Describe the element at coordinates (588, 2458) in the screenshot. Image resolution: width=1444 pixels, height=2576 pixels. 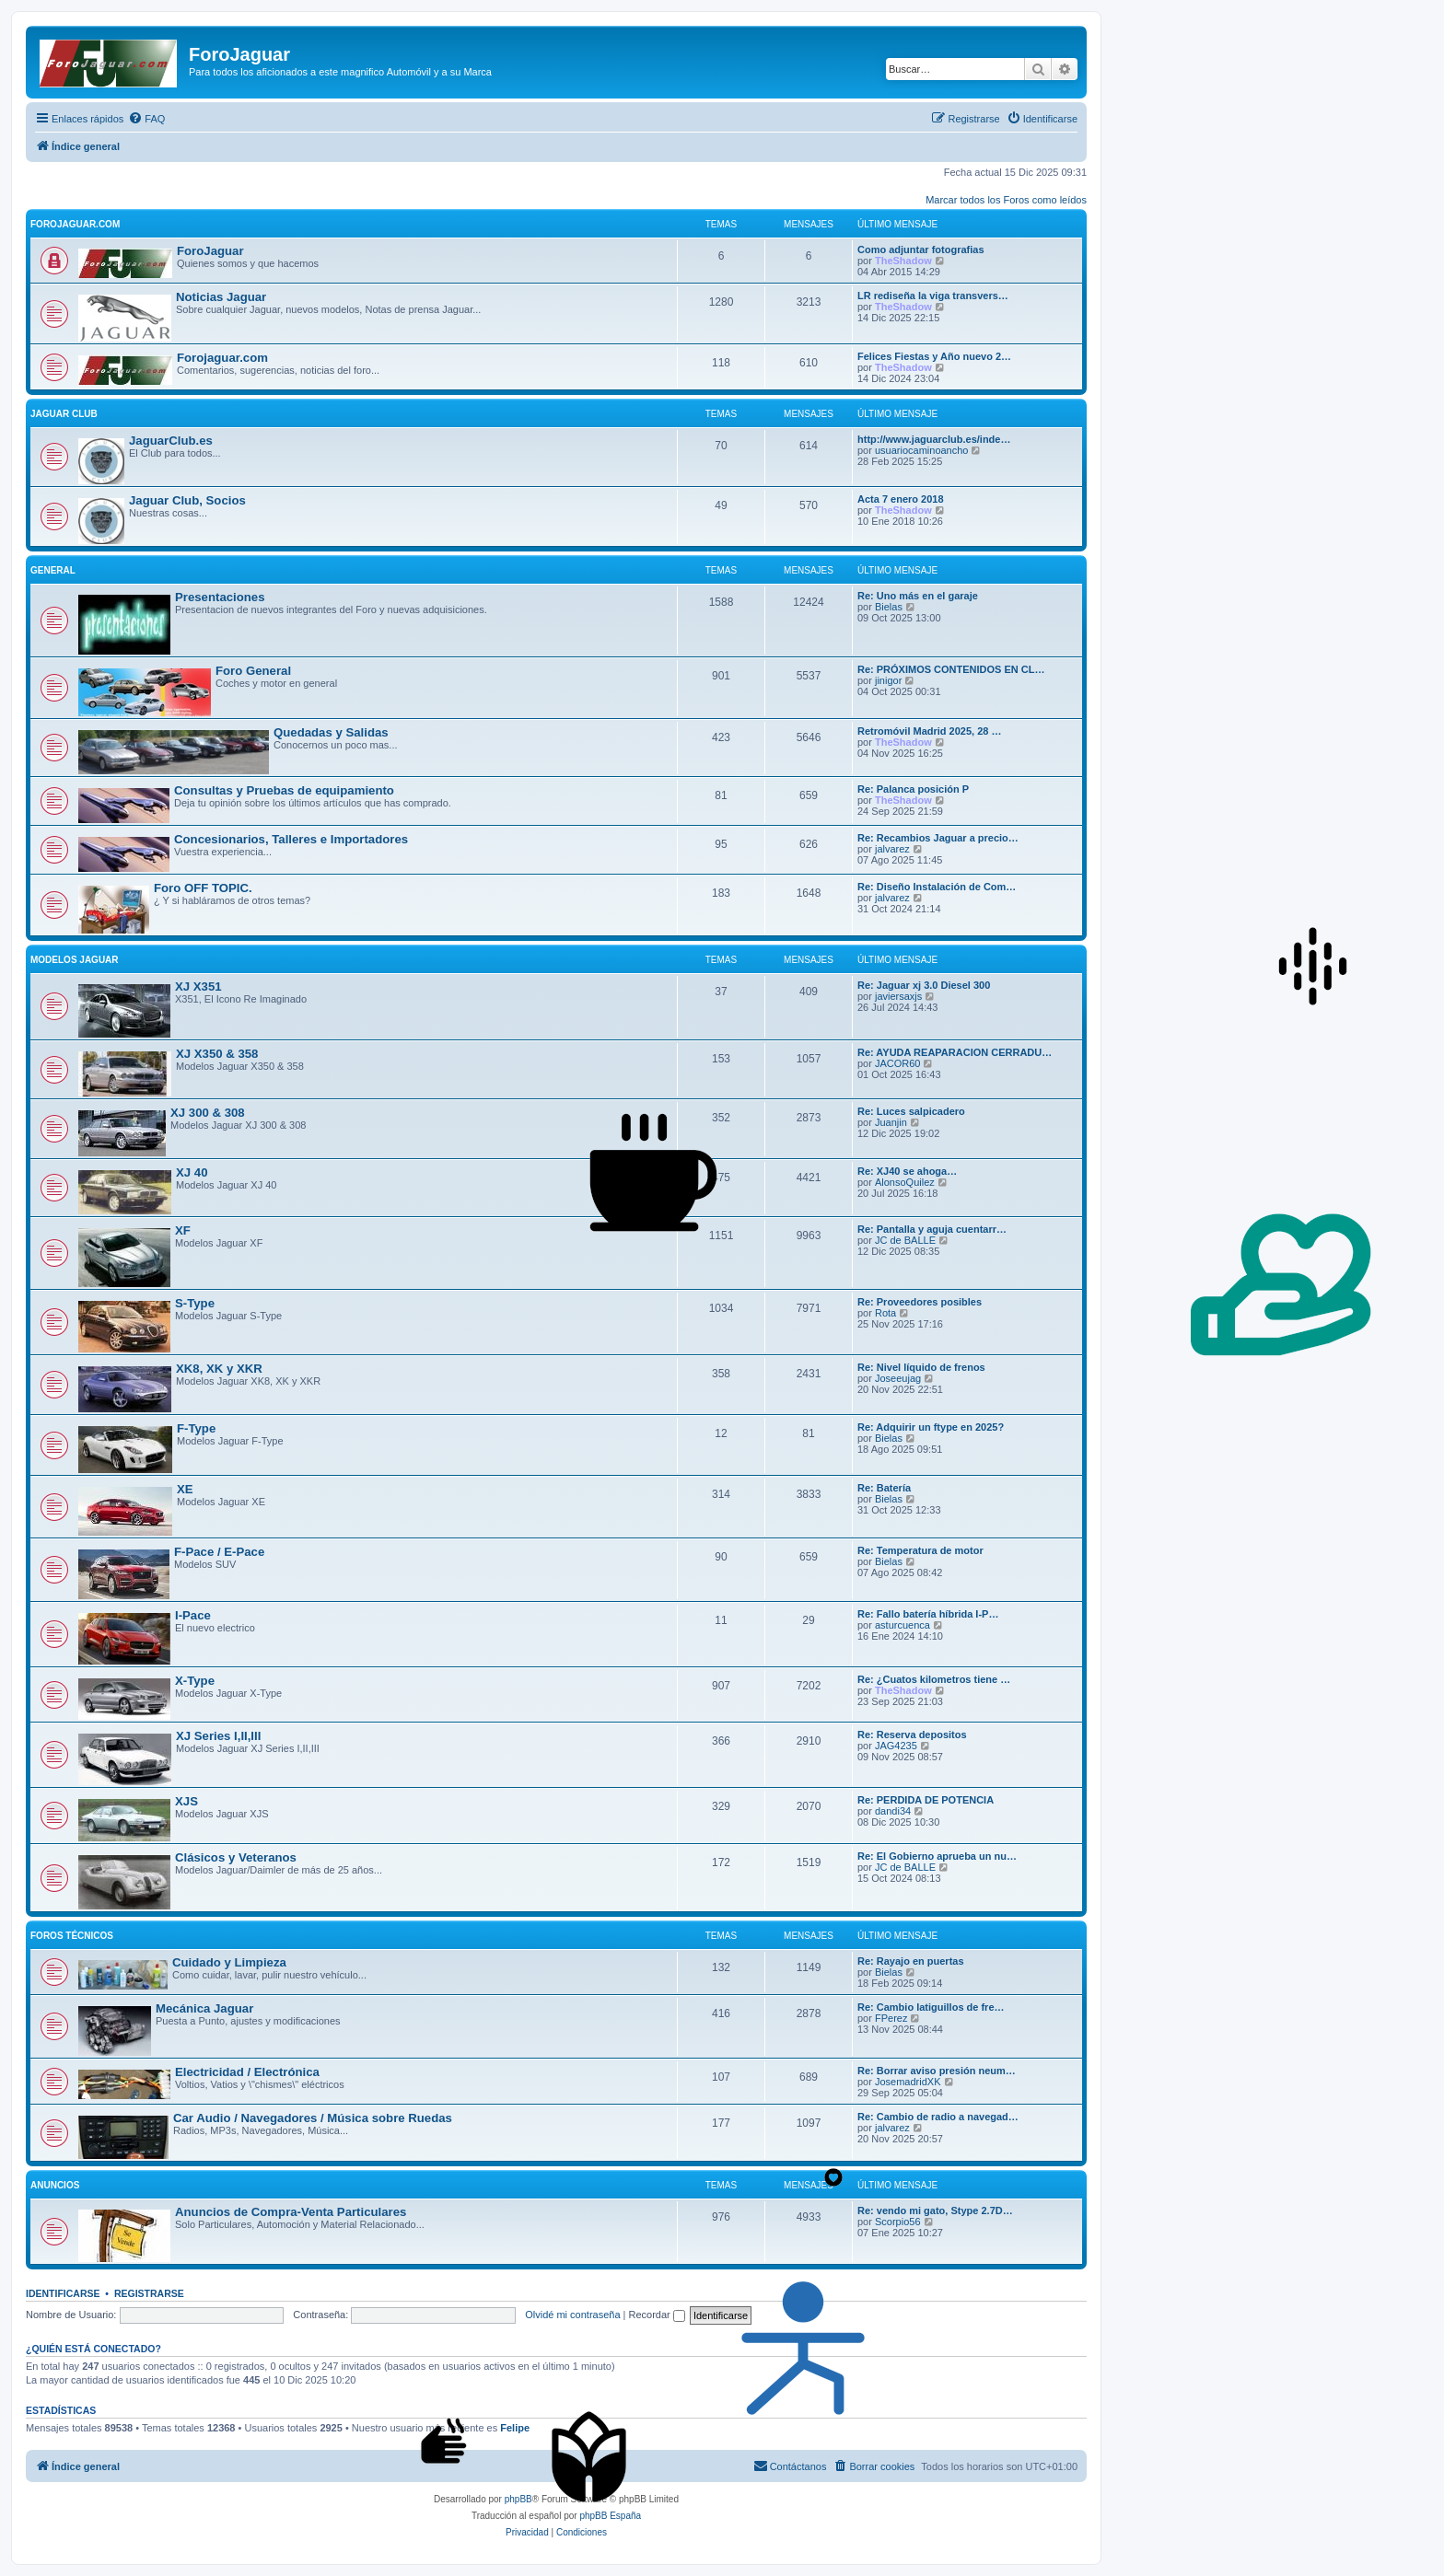
I see `filter by grain or wheat products` at that location.